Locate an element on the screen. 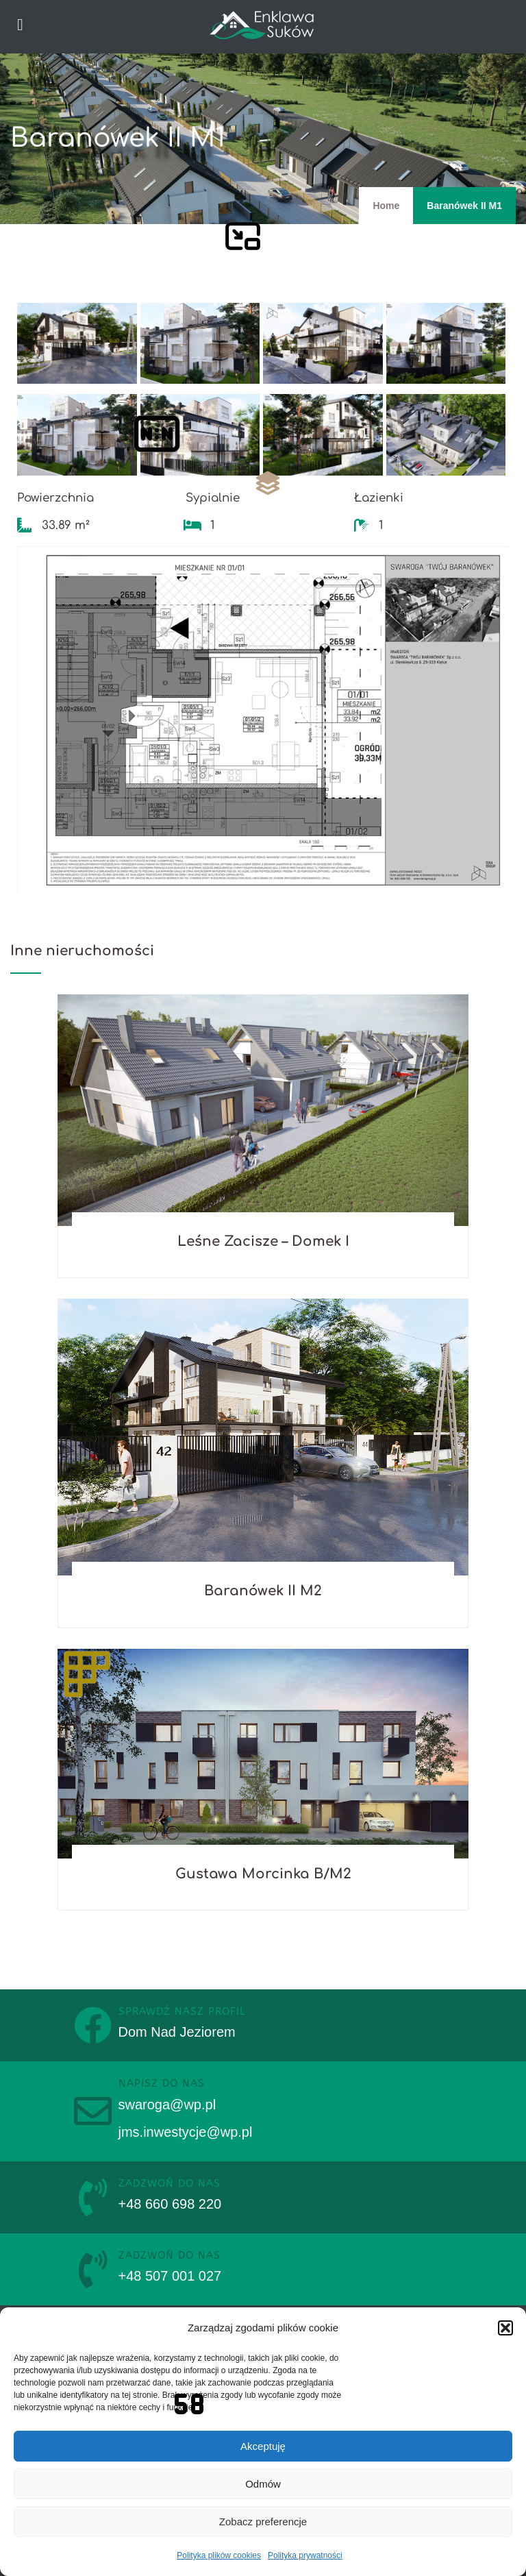 The image size is (526, 2576). view cohort analysis chart is located at coordinates (87, 1674).